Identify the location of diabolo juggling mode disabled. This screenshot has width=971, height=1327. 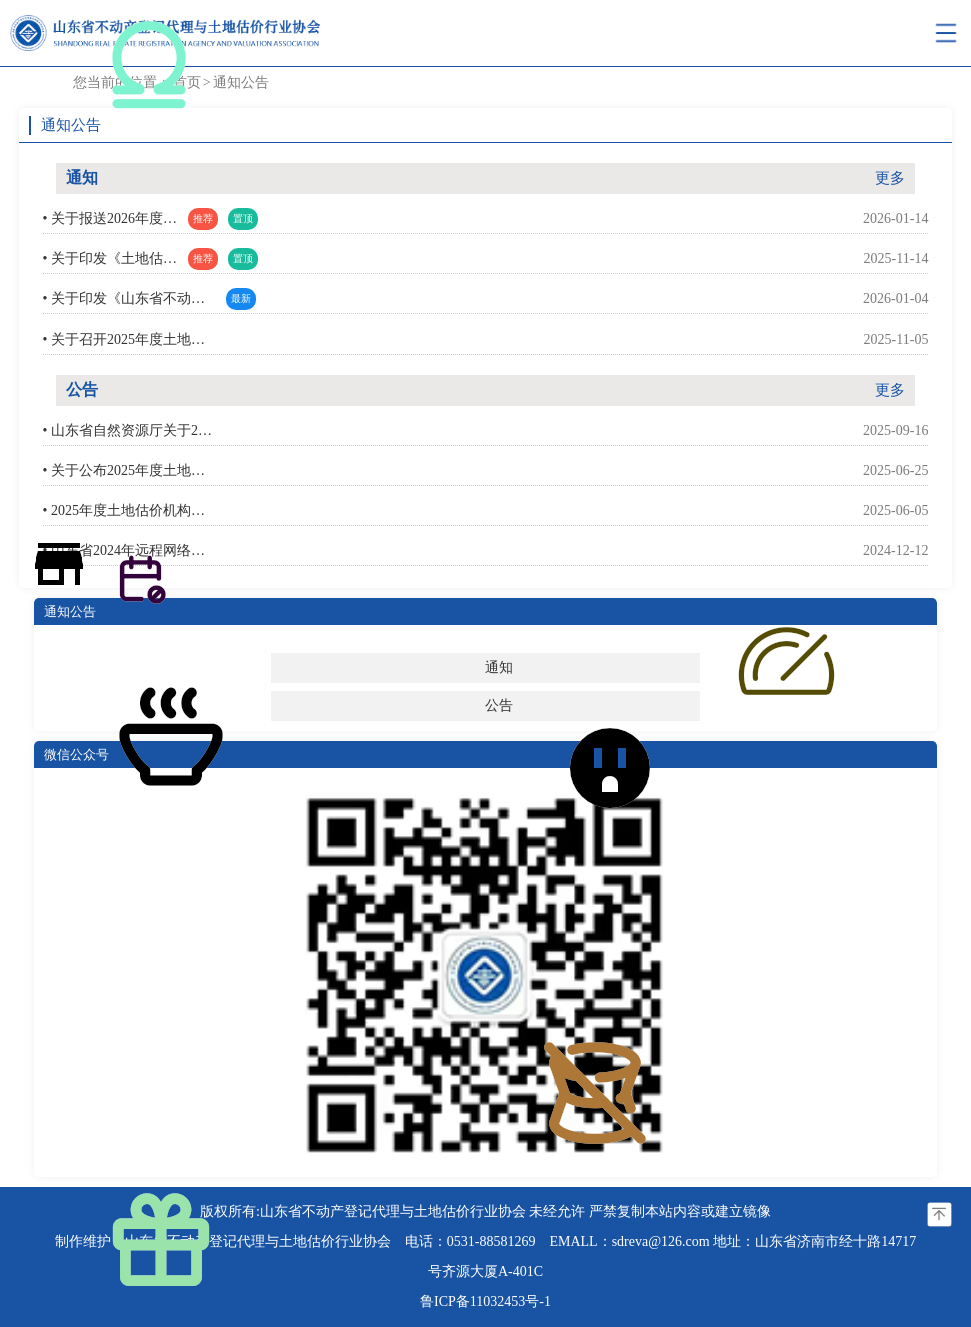
(595, 1093).